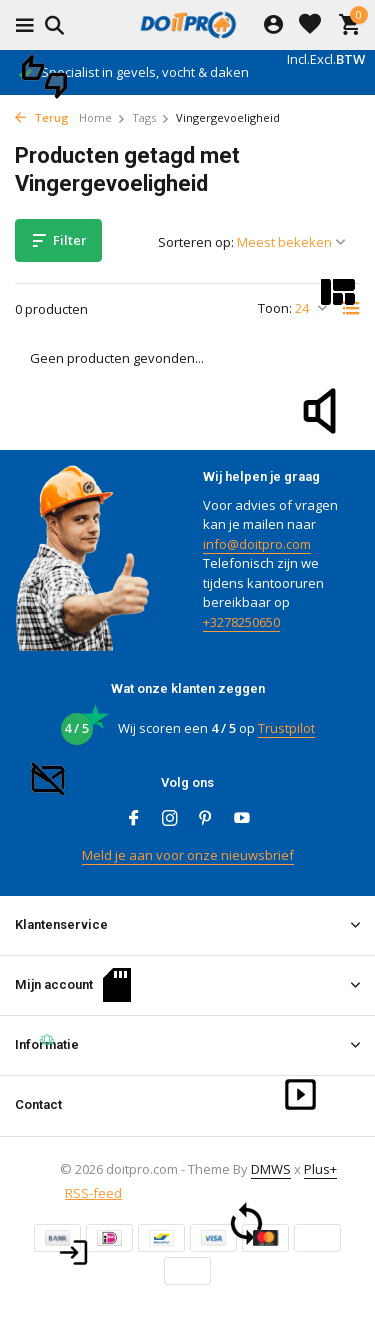 The image size is (375, 1324). I want to click on switch to quilt or mosaic view layout, so click(337, 293).